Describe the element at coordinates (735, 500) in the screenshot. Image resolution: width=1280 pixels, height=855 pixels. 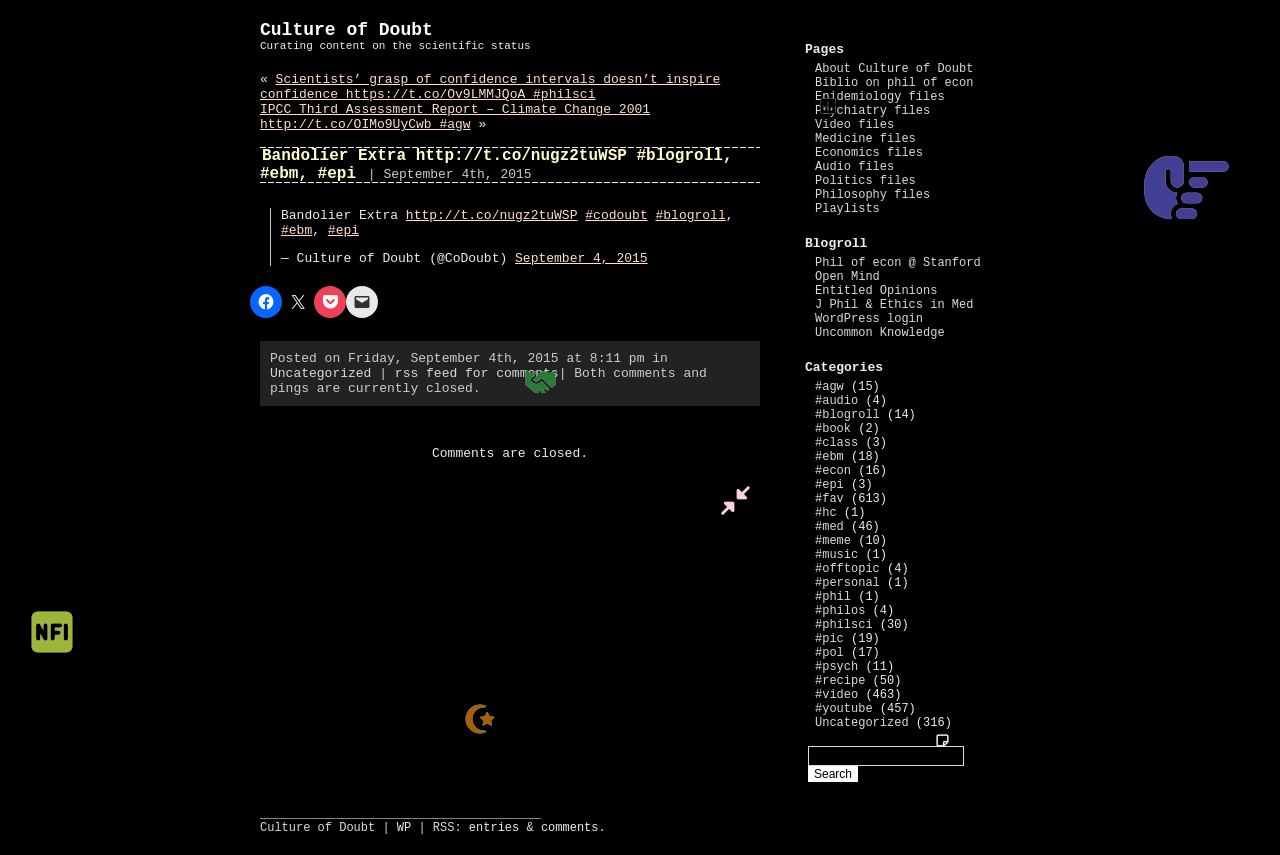
I see `minimize or collapse content` at that location.